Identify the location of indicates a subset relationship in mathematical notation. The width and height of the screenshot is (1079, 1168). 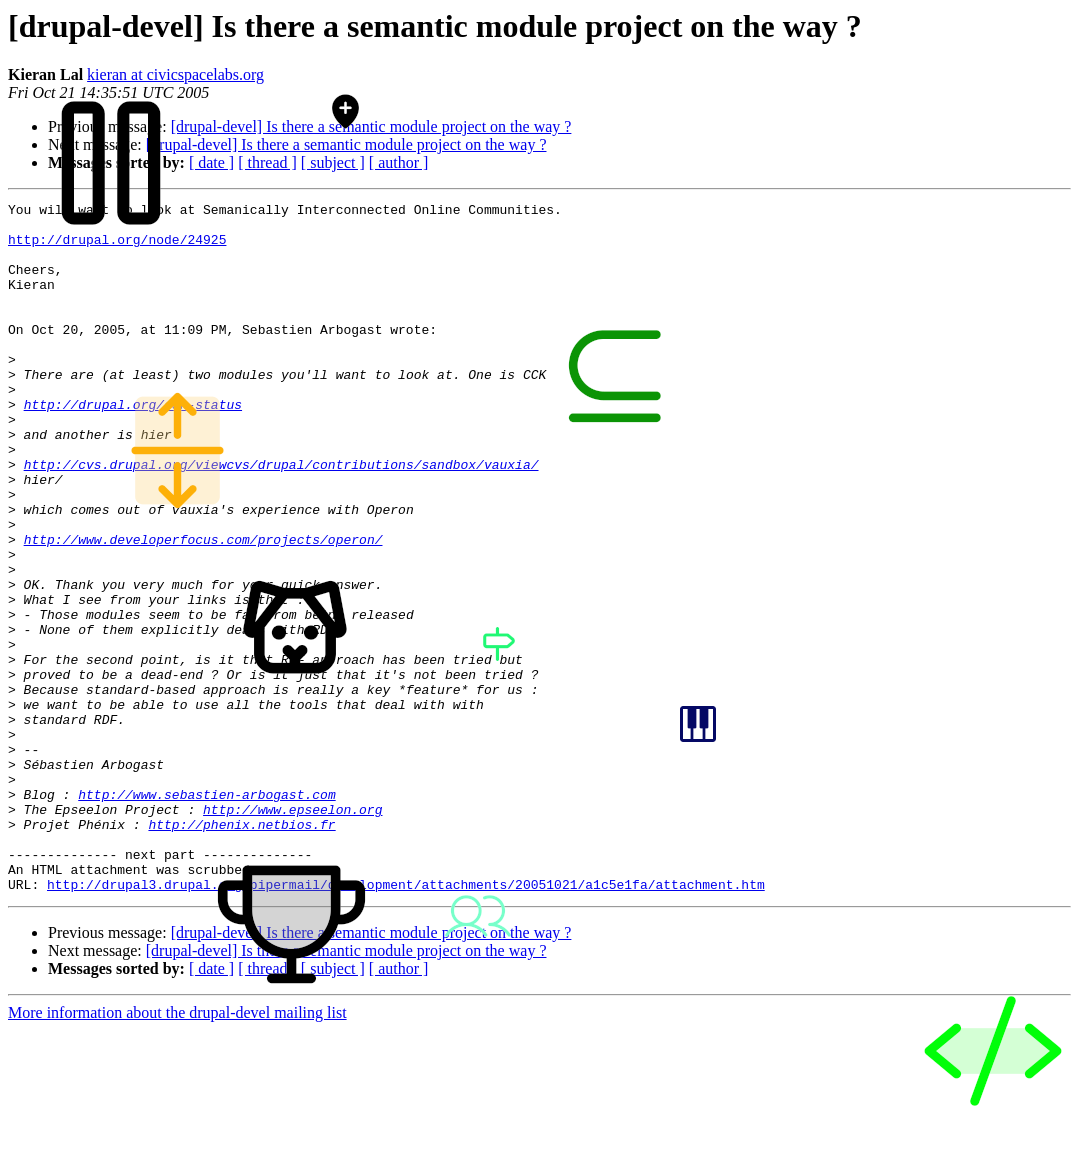
(617, 374).